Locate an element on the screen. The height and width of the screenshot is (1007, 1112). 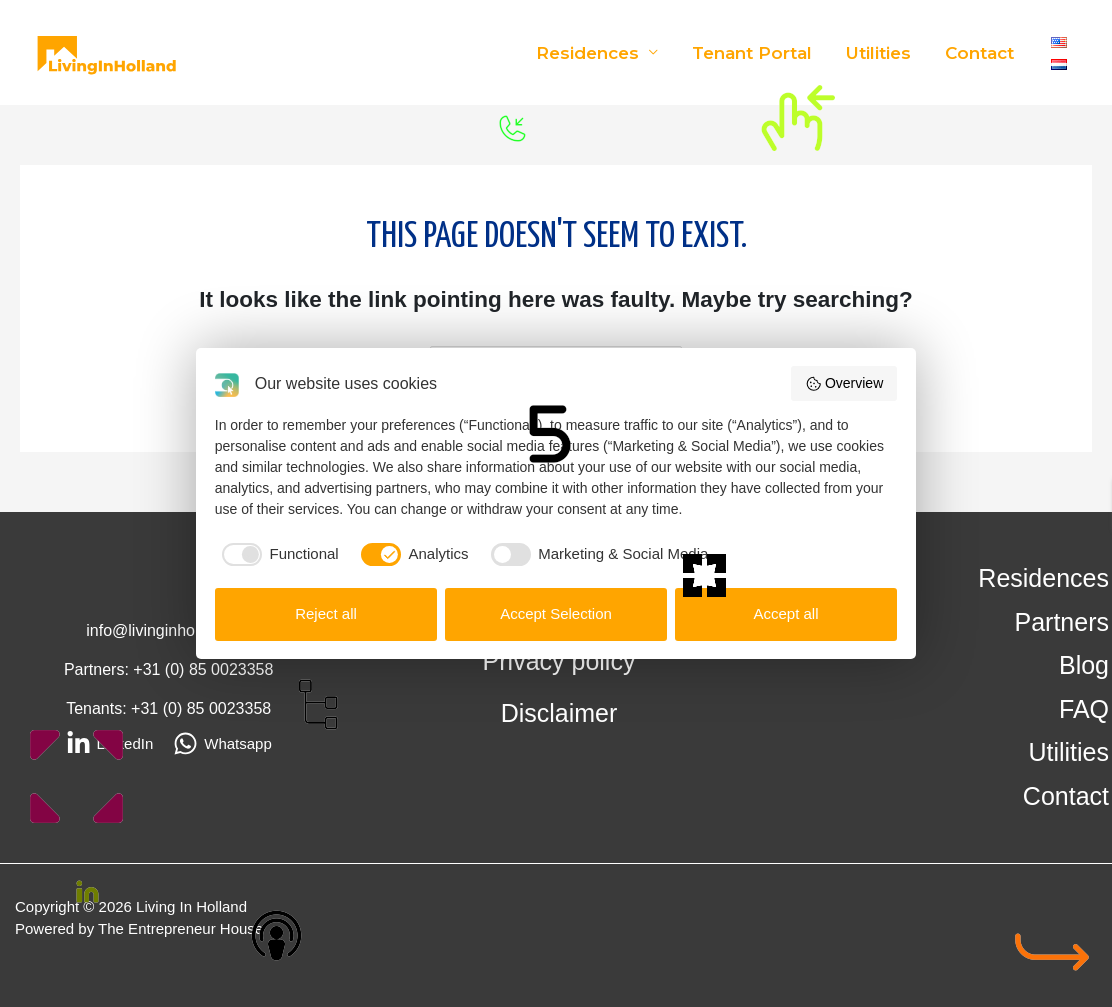
view pages or documents is located at coordinates (704, 575).